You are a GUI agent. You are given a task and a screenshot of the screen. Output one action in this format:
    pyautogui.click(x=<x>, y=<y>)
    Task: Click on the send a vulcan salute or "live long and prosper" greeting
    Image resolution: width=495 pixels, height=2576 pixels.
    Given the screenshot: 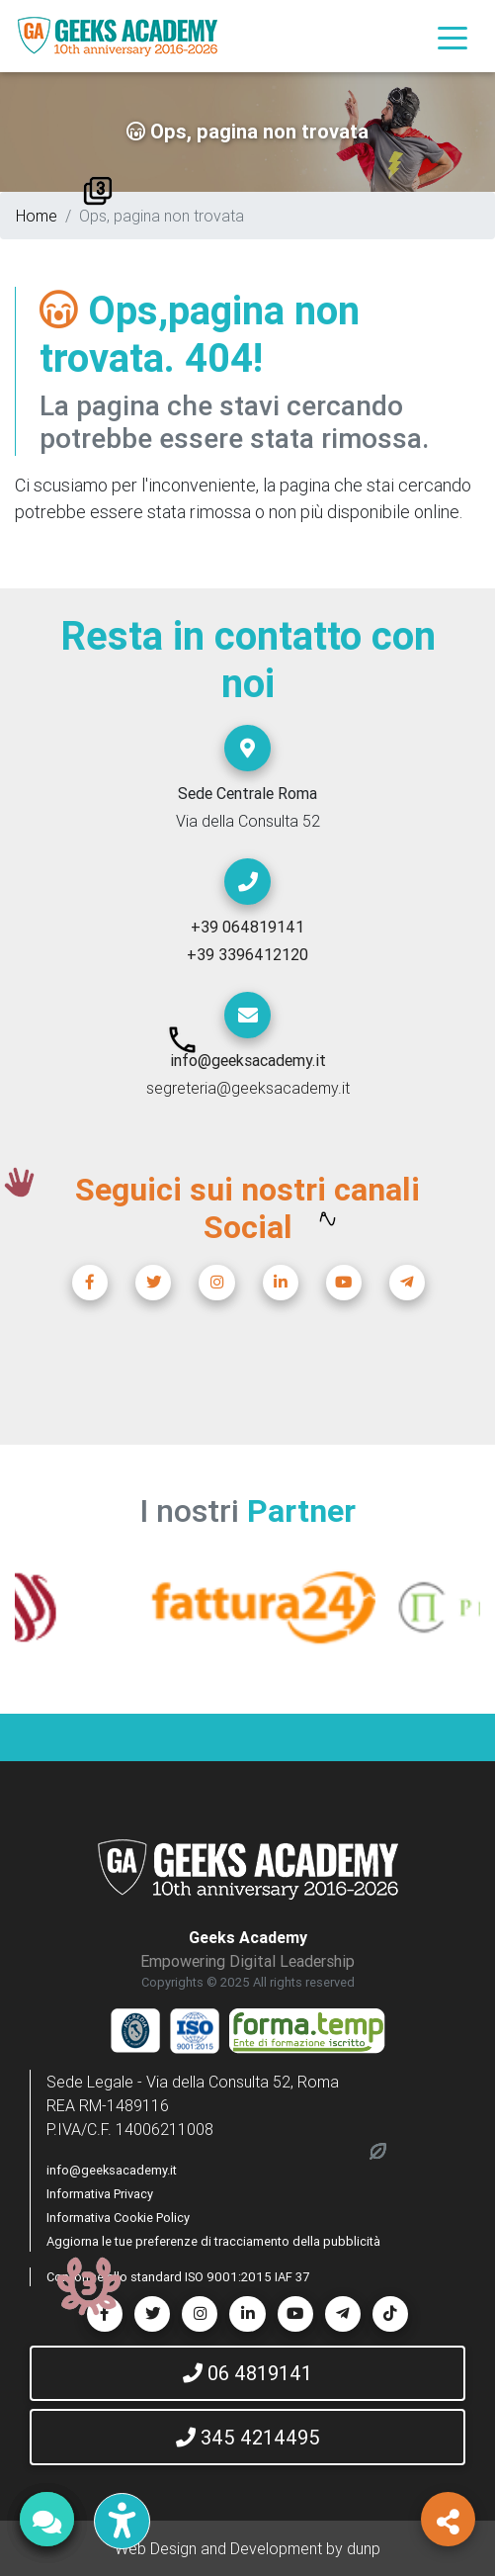 What is the action you would take?
    pyautogui.click(x=19, y=1182)
    